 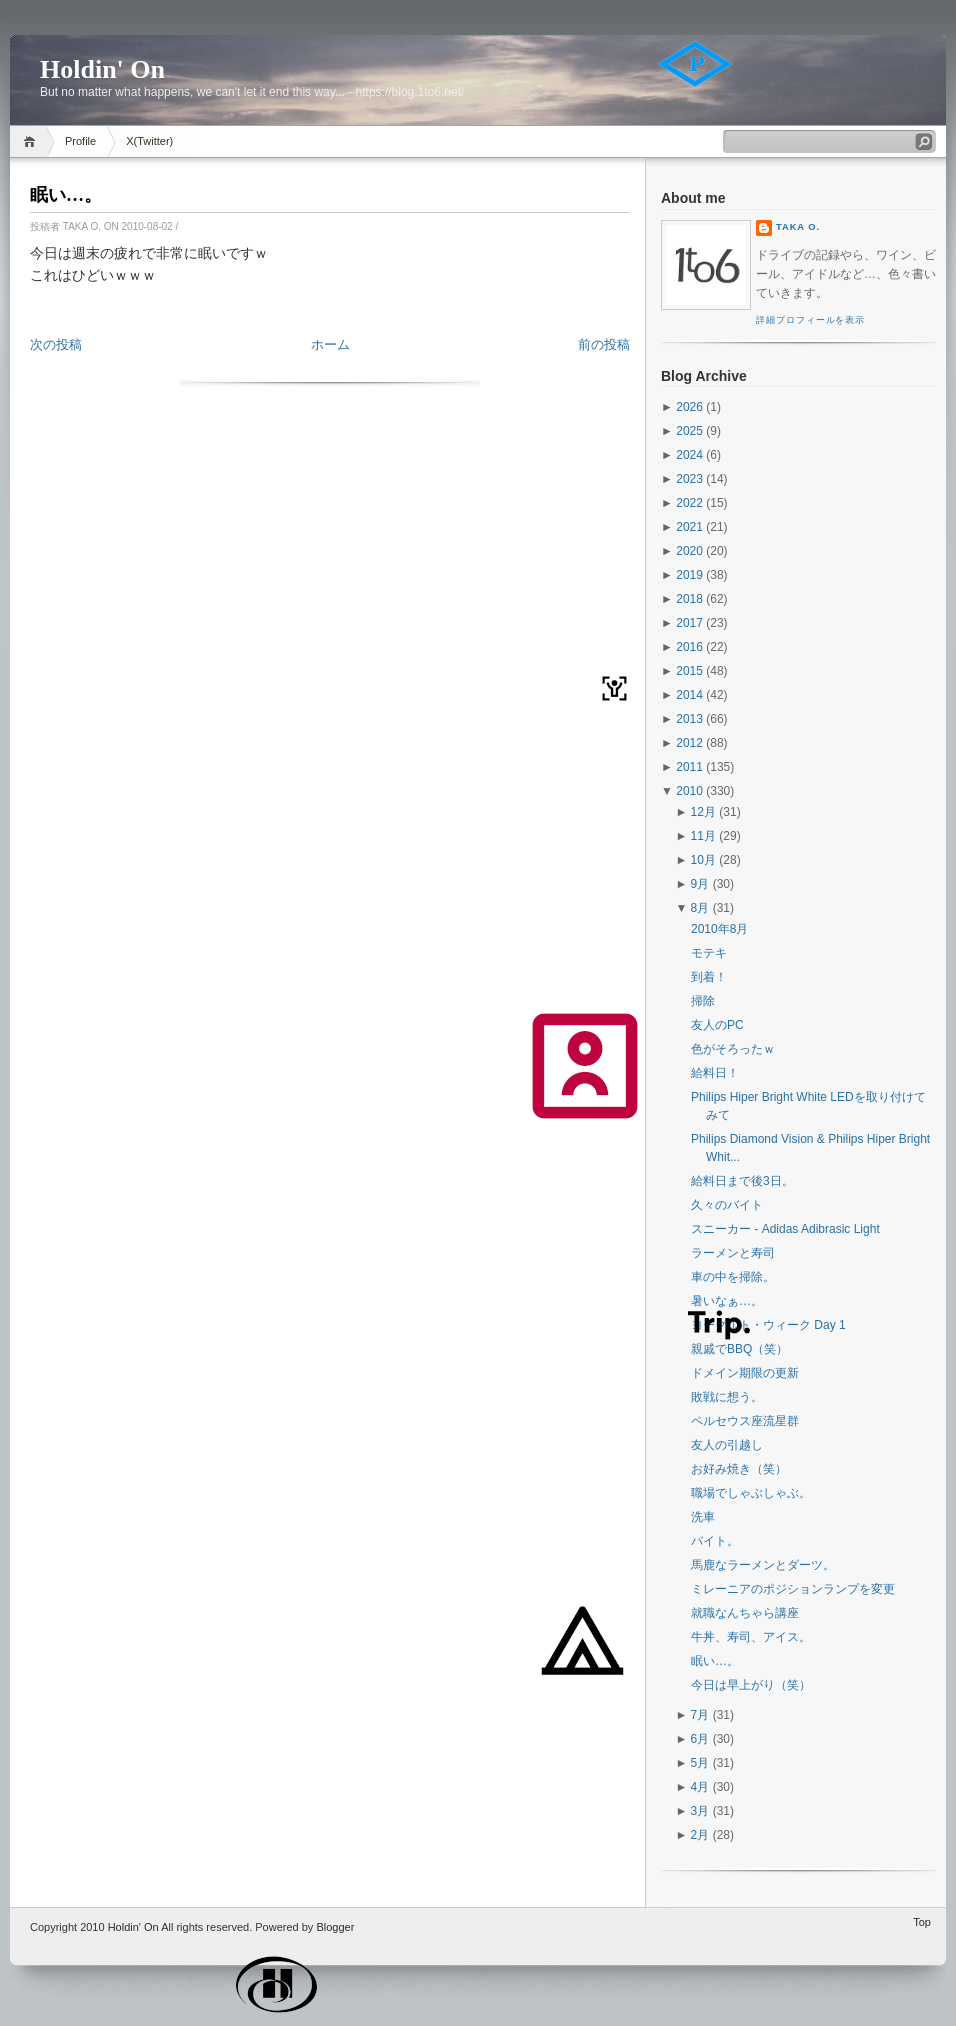 What do you see at coordinates (276, 1984) in the screenshot?
I see `hilton hotels and resorts logo` at bounding box center [276, 1984].